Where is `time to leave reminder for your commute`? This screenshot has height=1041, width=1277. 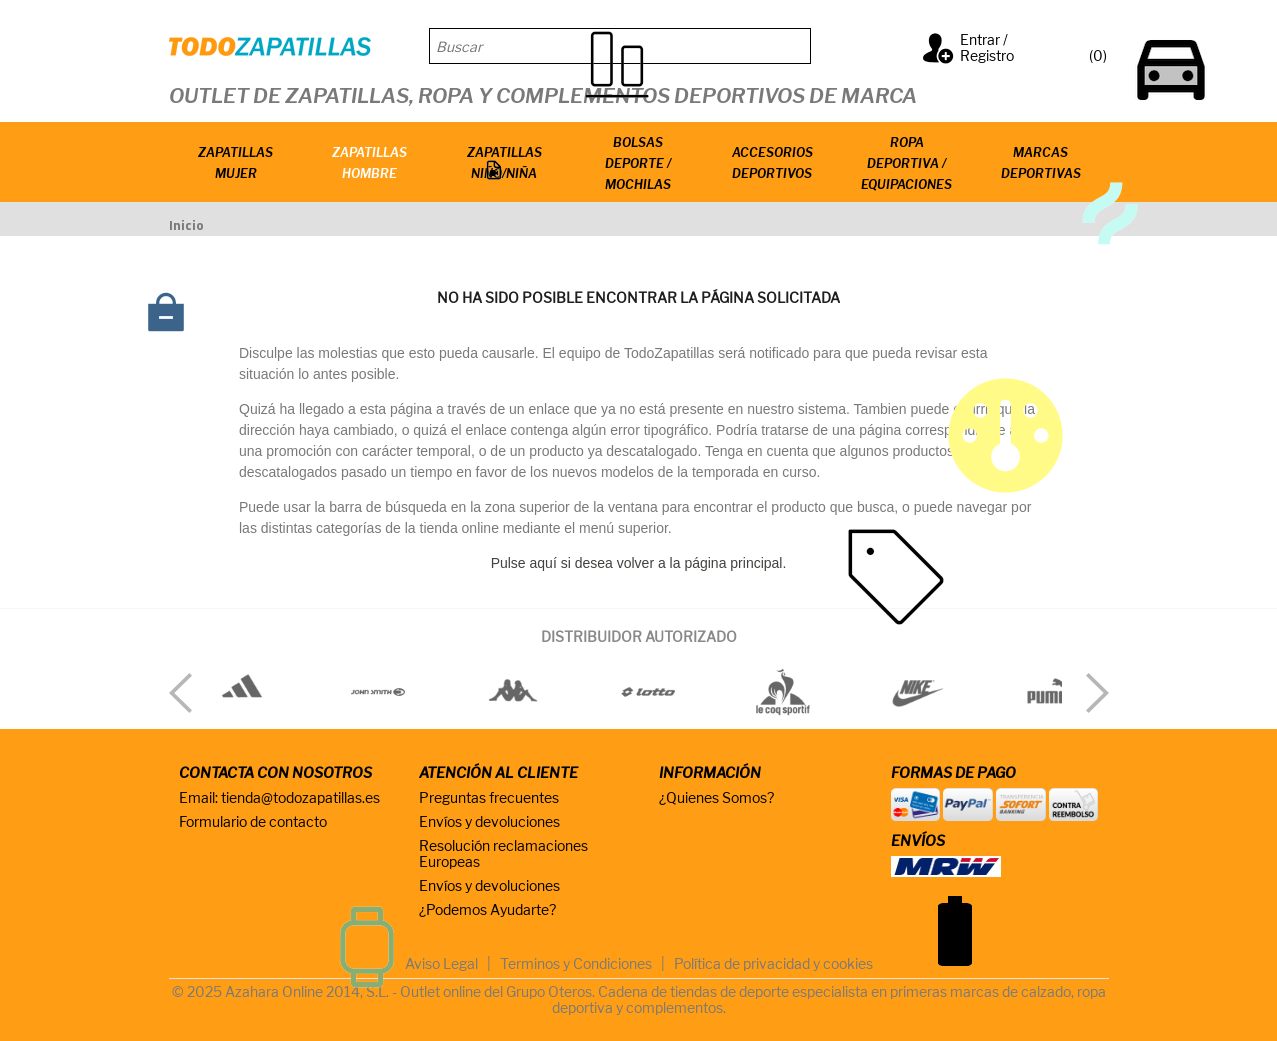 time to leave reminder for your commute is located at coordinates (1171, 70).